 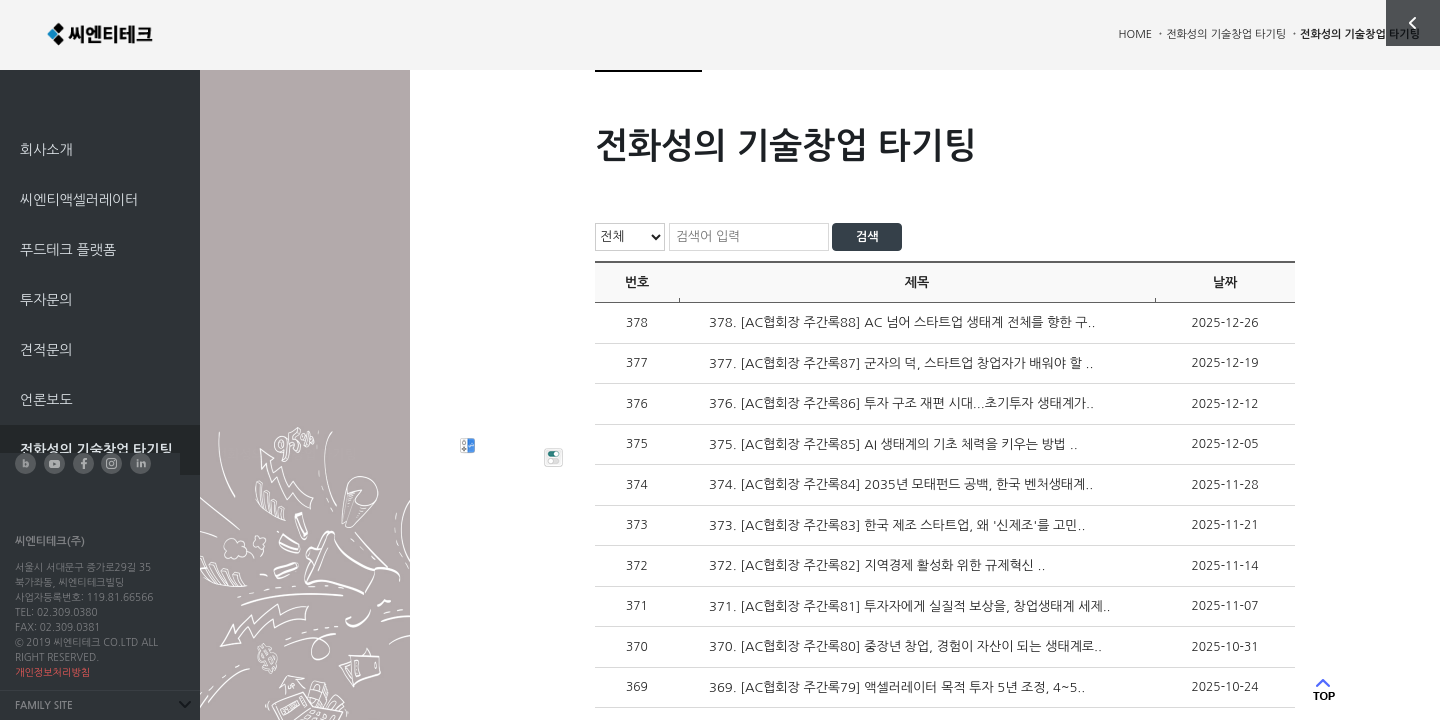 I want to click on open gnome tweaks to customize system settings, so click(x=553, y=457).